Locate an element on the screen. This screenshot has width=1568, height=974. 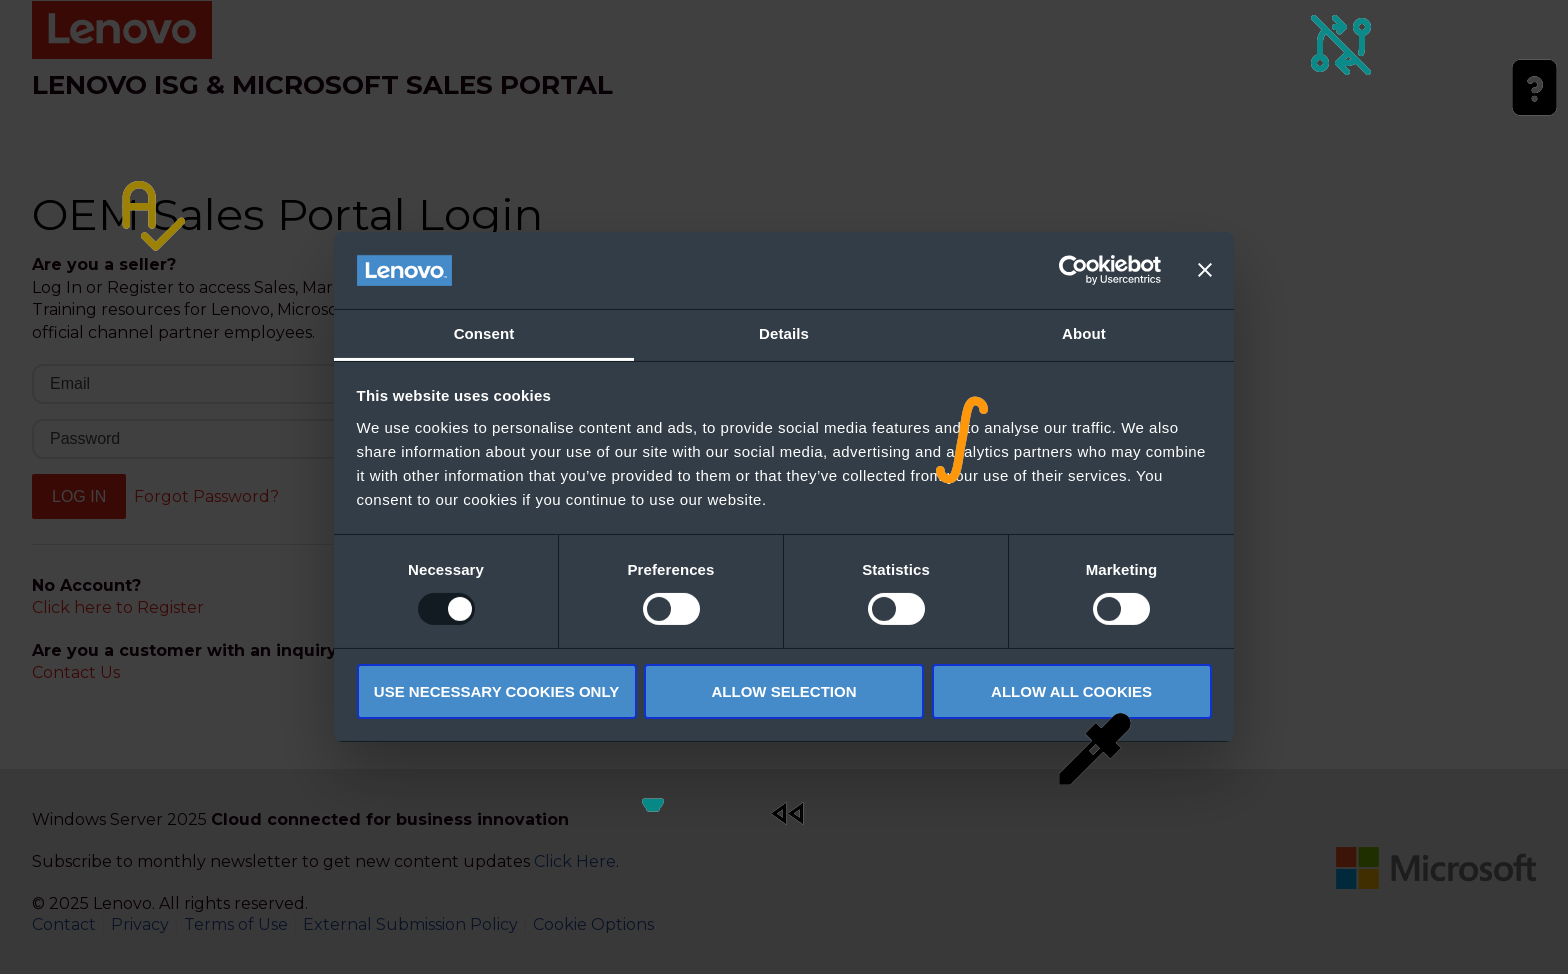
pick a color from the screen is located at coordinates (1095, 749).